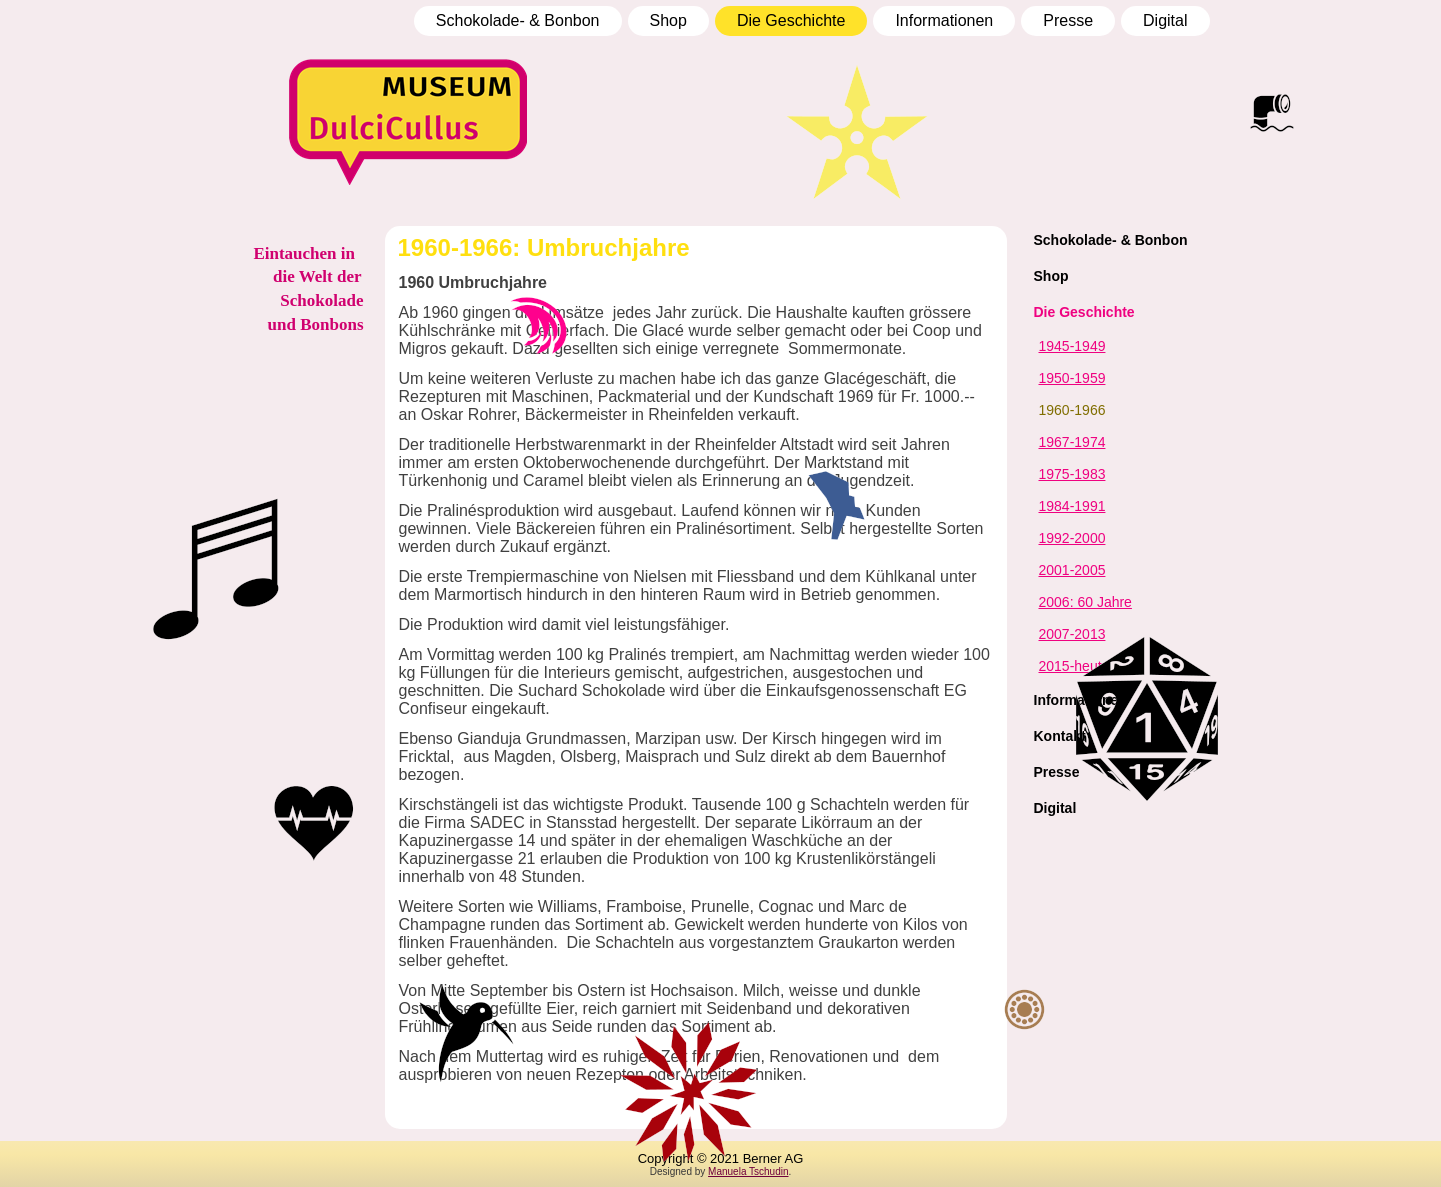 Image resolution: width=1441 pixels, height=1187 pixels. Describe the element at coordinates (857, 132) in the screenshot. I see `ninja or stealth game mode` at that location.